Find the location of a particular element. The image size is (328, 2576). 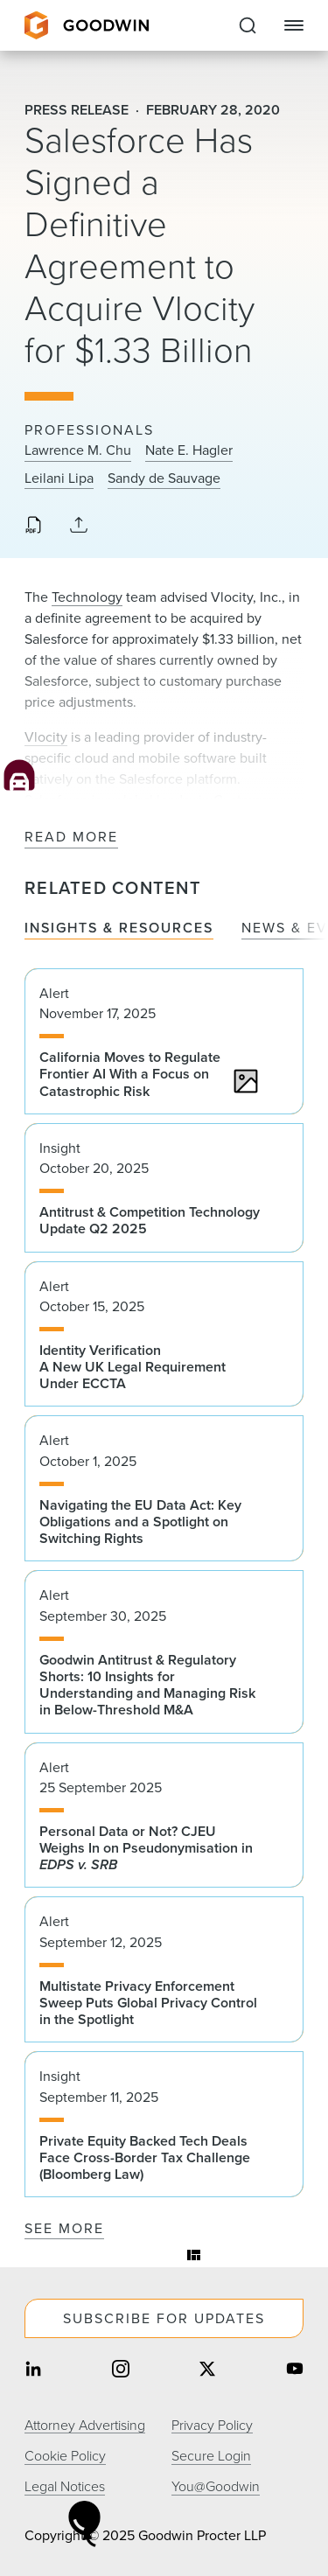

switch to quilt or mosaic view layout is located at coordinates (193, 2255).